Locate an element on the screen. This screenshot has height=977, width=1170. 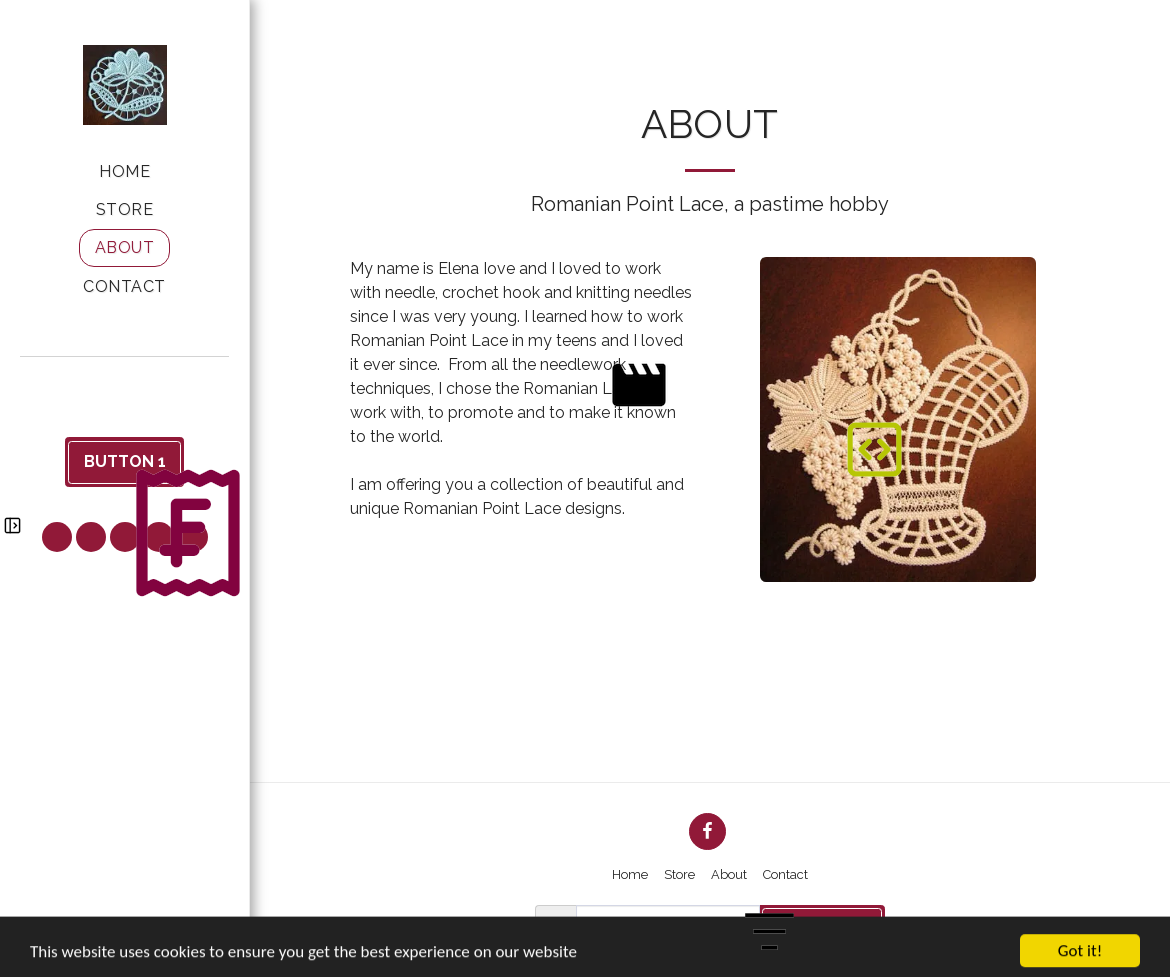
view or edit source code is located at coordinates (874, 449).